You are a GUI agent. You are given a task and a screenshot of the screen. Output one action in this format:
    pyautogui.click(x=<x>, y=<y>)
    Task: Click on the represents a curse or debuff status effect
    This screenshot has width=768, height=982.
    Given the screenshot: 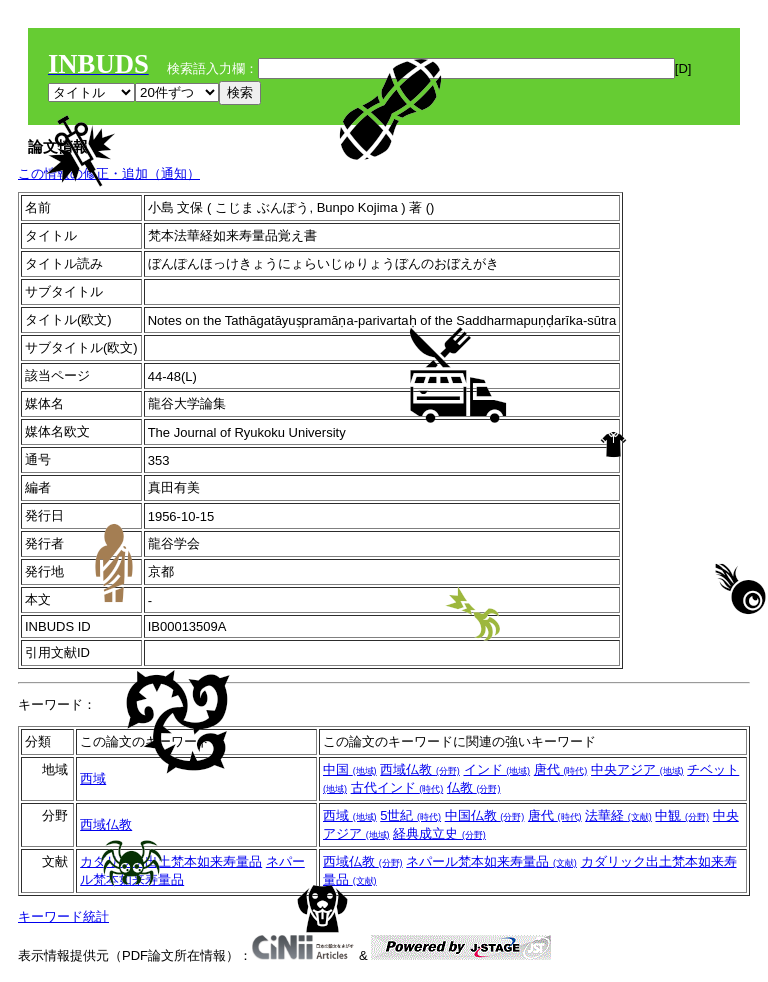 What is the action you would take?
    pyautogui.click(x=178, y=722)
    